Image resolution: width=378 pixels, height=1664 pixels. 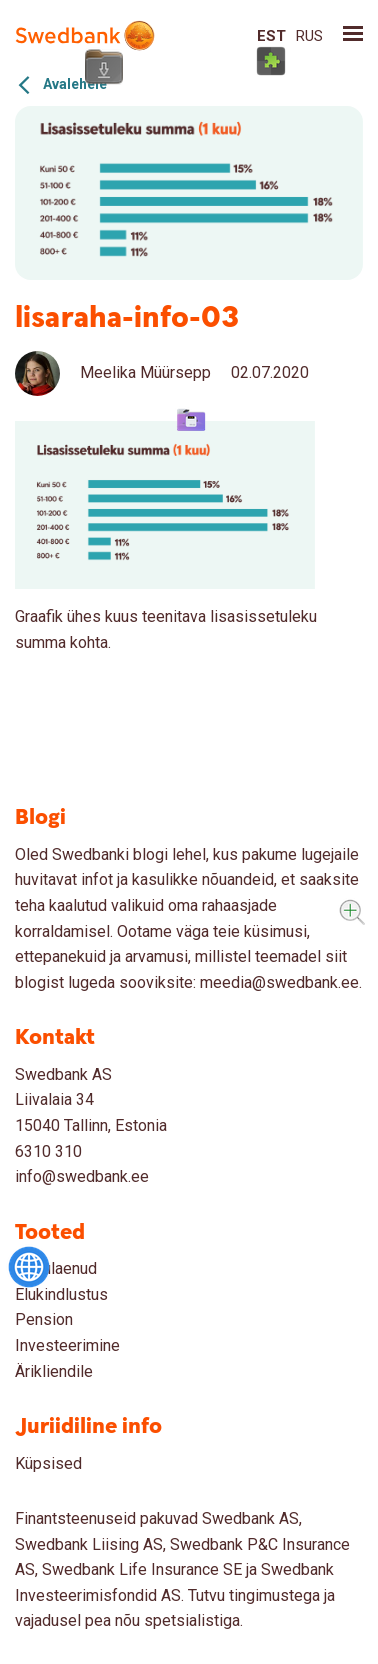 I want to click on zoom in on the current view, so click(x=352, y=912).